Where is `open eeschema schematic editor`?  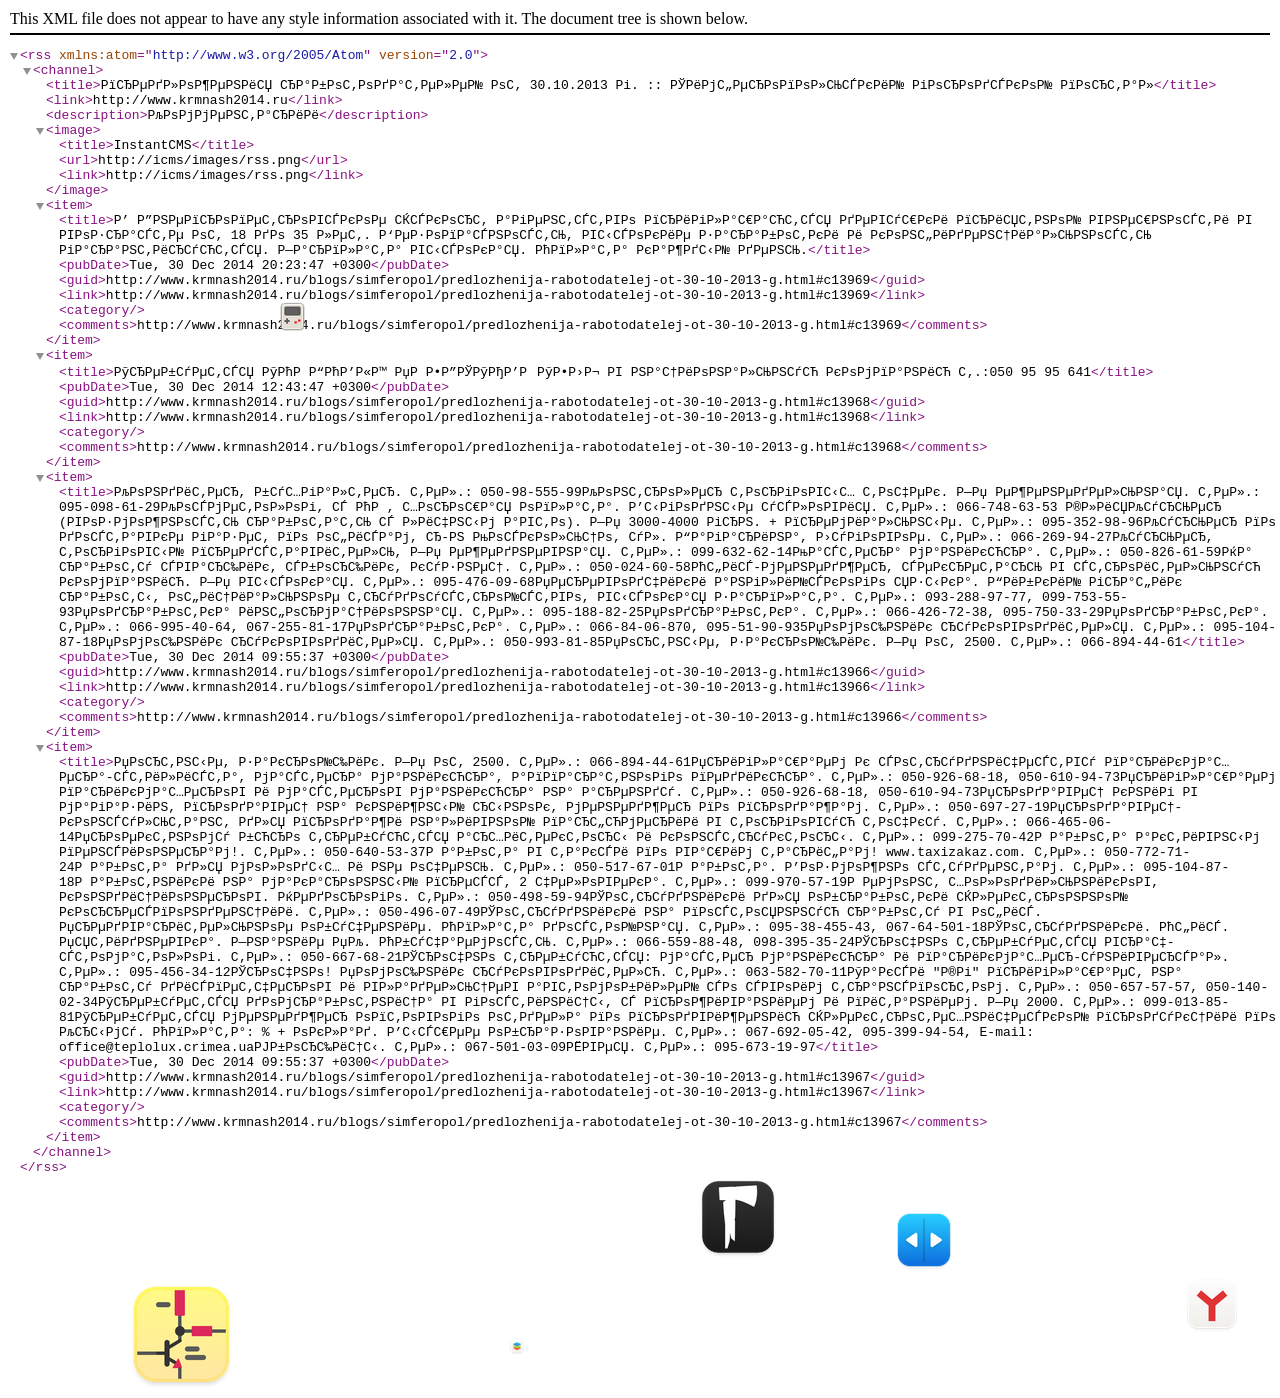
open eeschema schematic editor is located at coordinates (181, 1334).